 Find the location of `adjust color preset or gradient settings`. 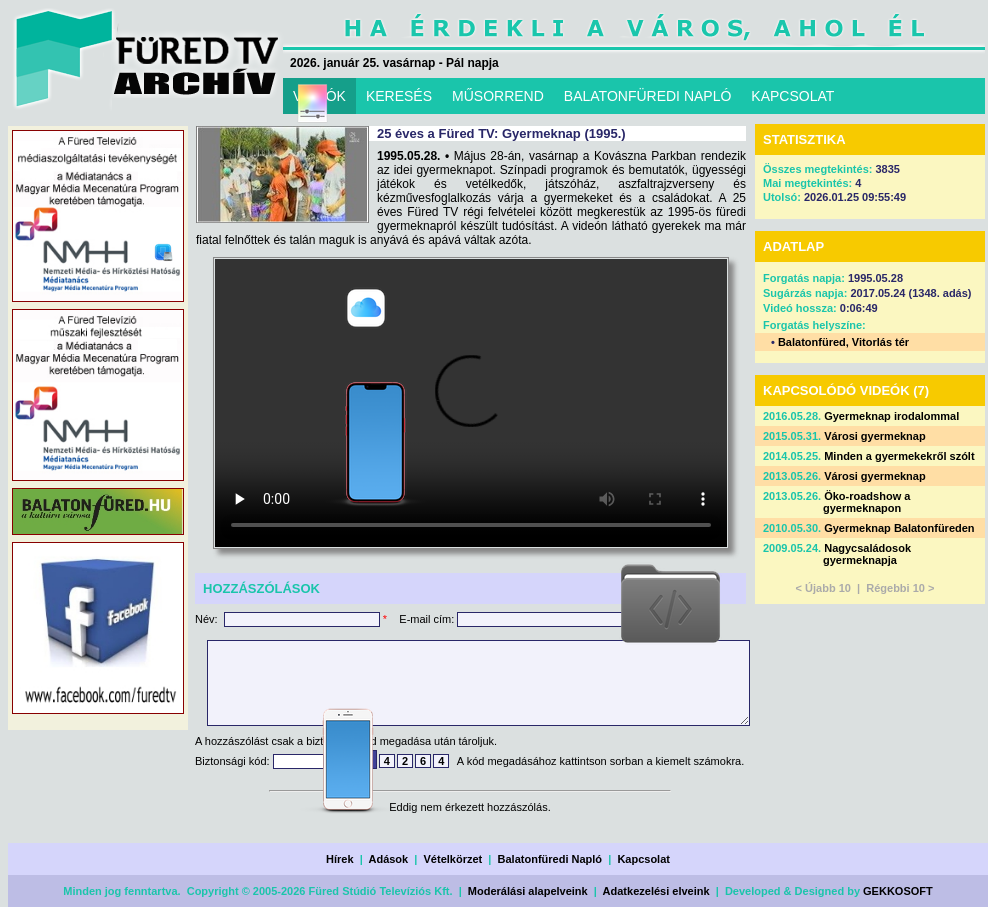

adjust color preset or gradient settings is located at coordinates (312, 103).